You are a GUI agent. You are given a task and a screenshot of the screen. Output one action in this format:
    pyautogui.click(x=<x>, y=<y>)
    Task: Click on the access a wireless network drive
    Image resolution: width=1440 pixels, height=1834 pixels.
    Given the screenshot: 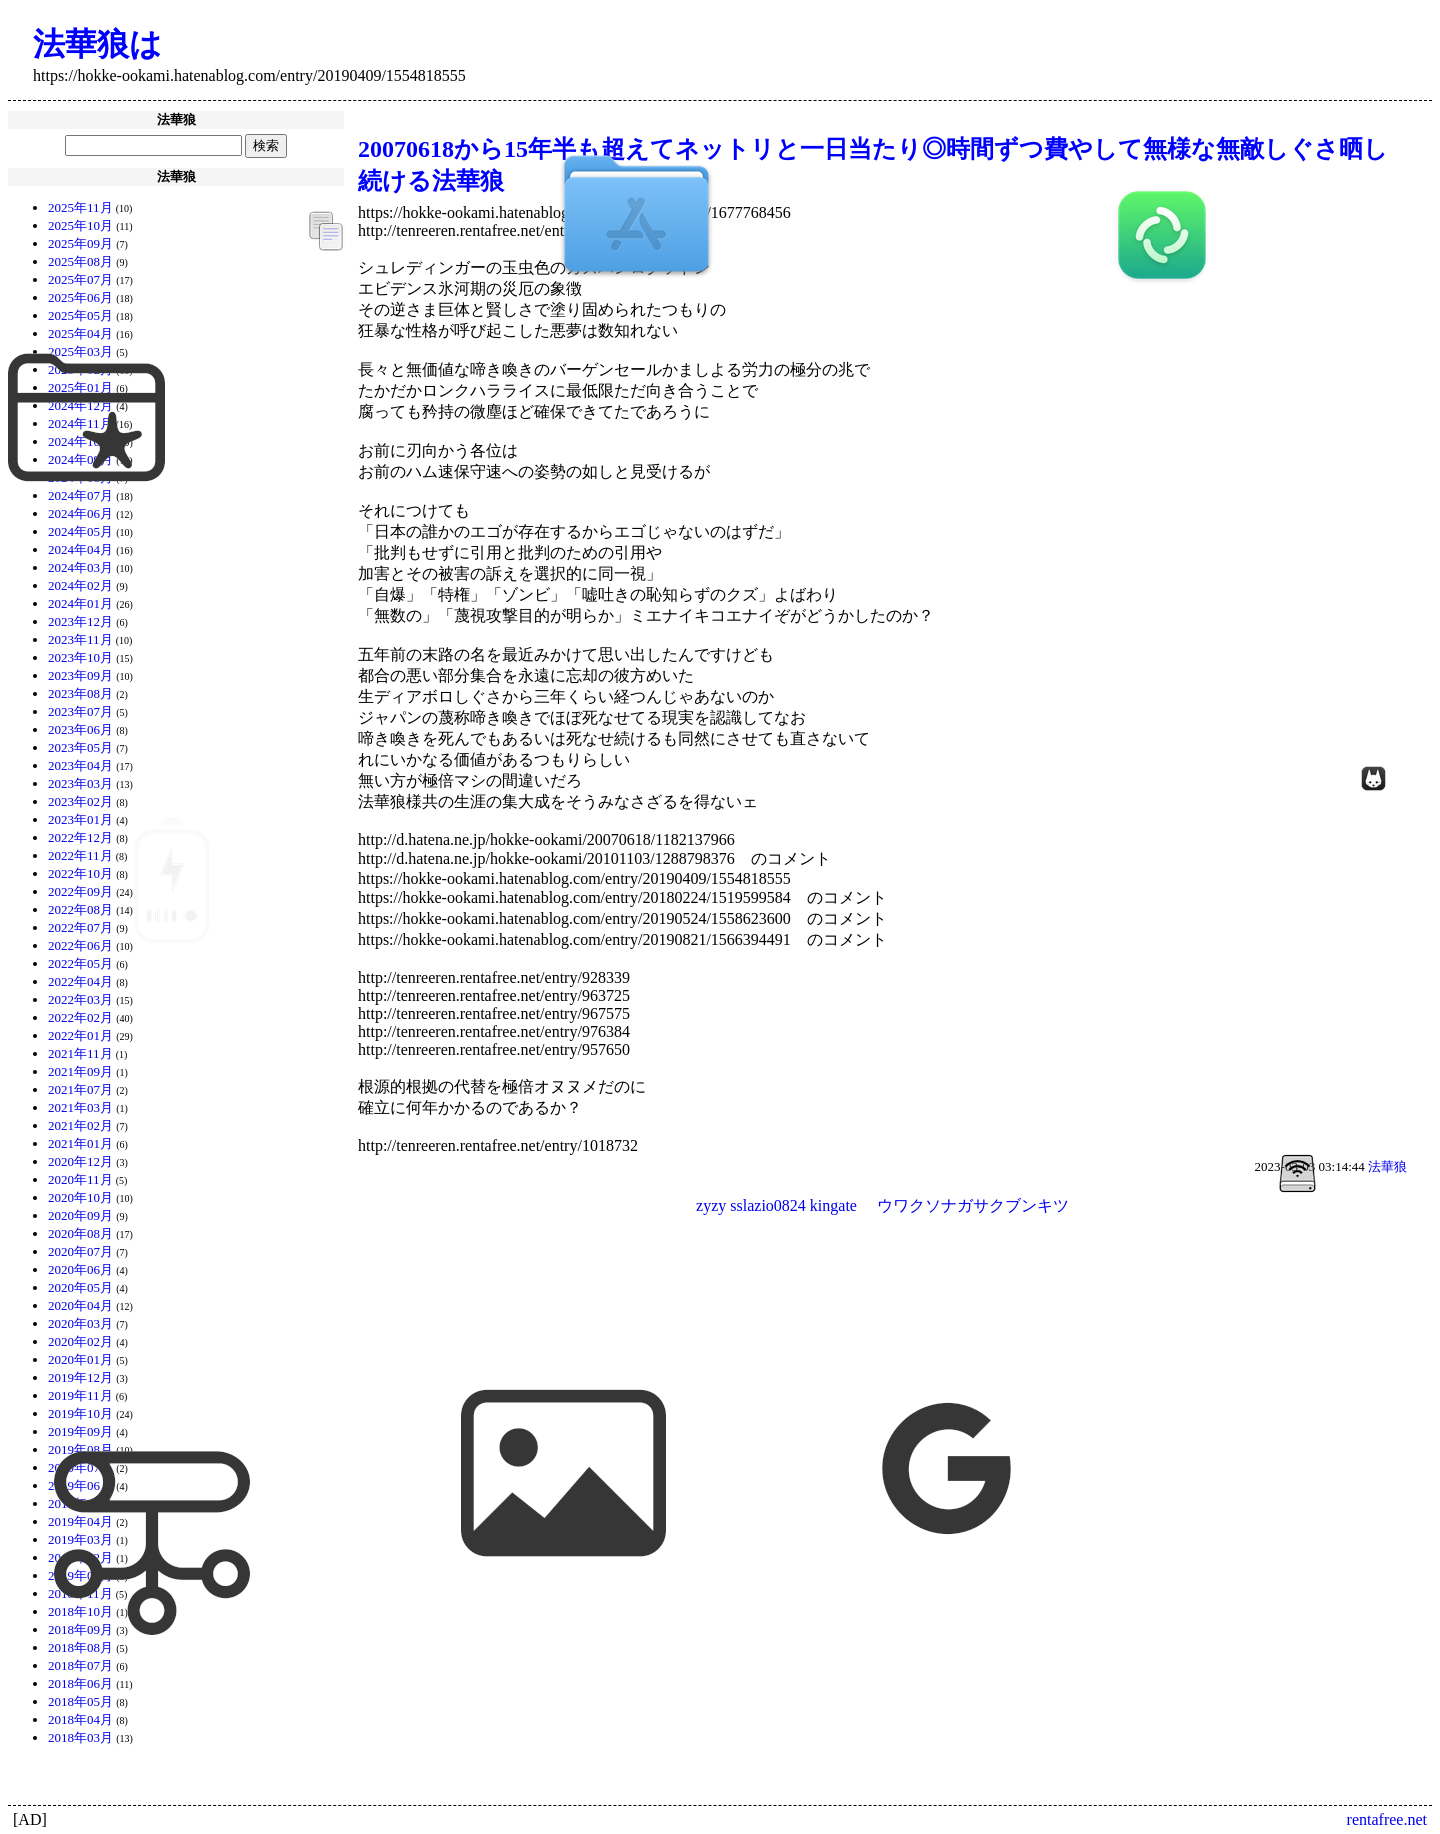 What is the action you would take?
    pyautogui.click(x=1297, y=1173)
    